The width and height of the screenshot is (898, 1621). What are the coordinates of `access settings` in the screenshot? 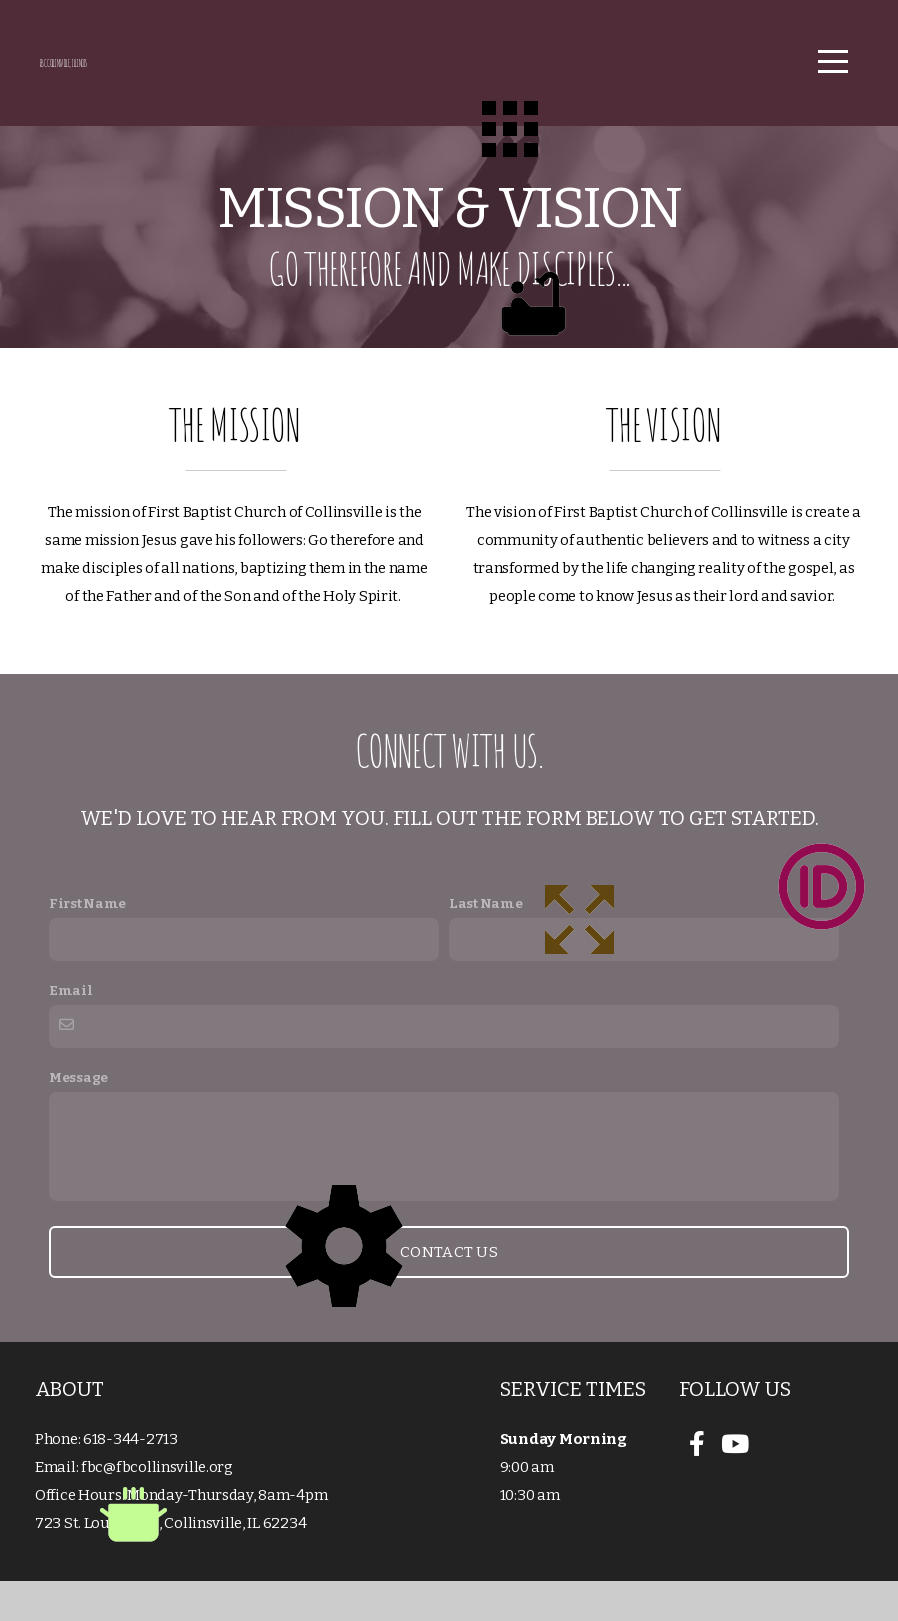 It's located at (344, 1246).